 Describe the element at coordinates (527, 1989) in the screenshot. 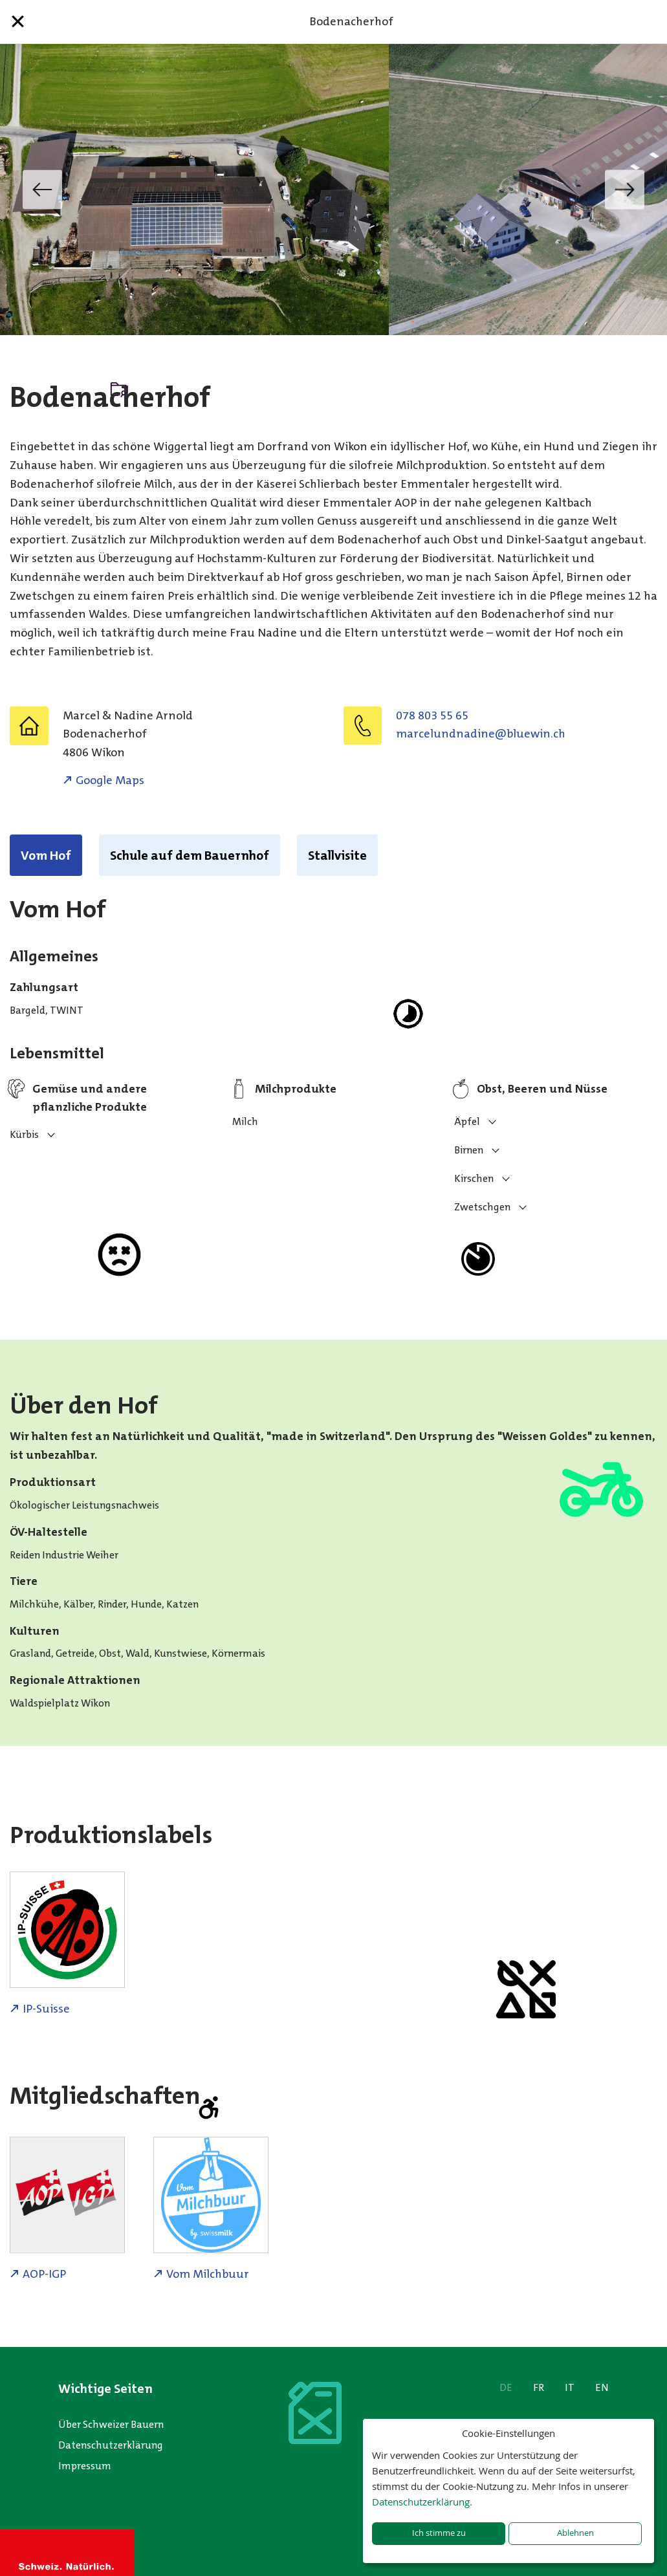

I see `disable icon display` at that location.